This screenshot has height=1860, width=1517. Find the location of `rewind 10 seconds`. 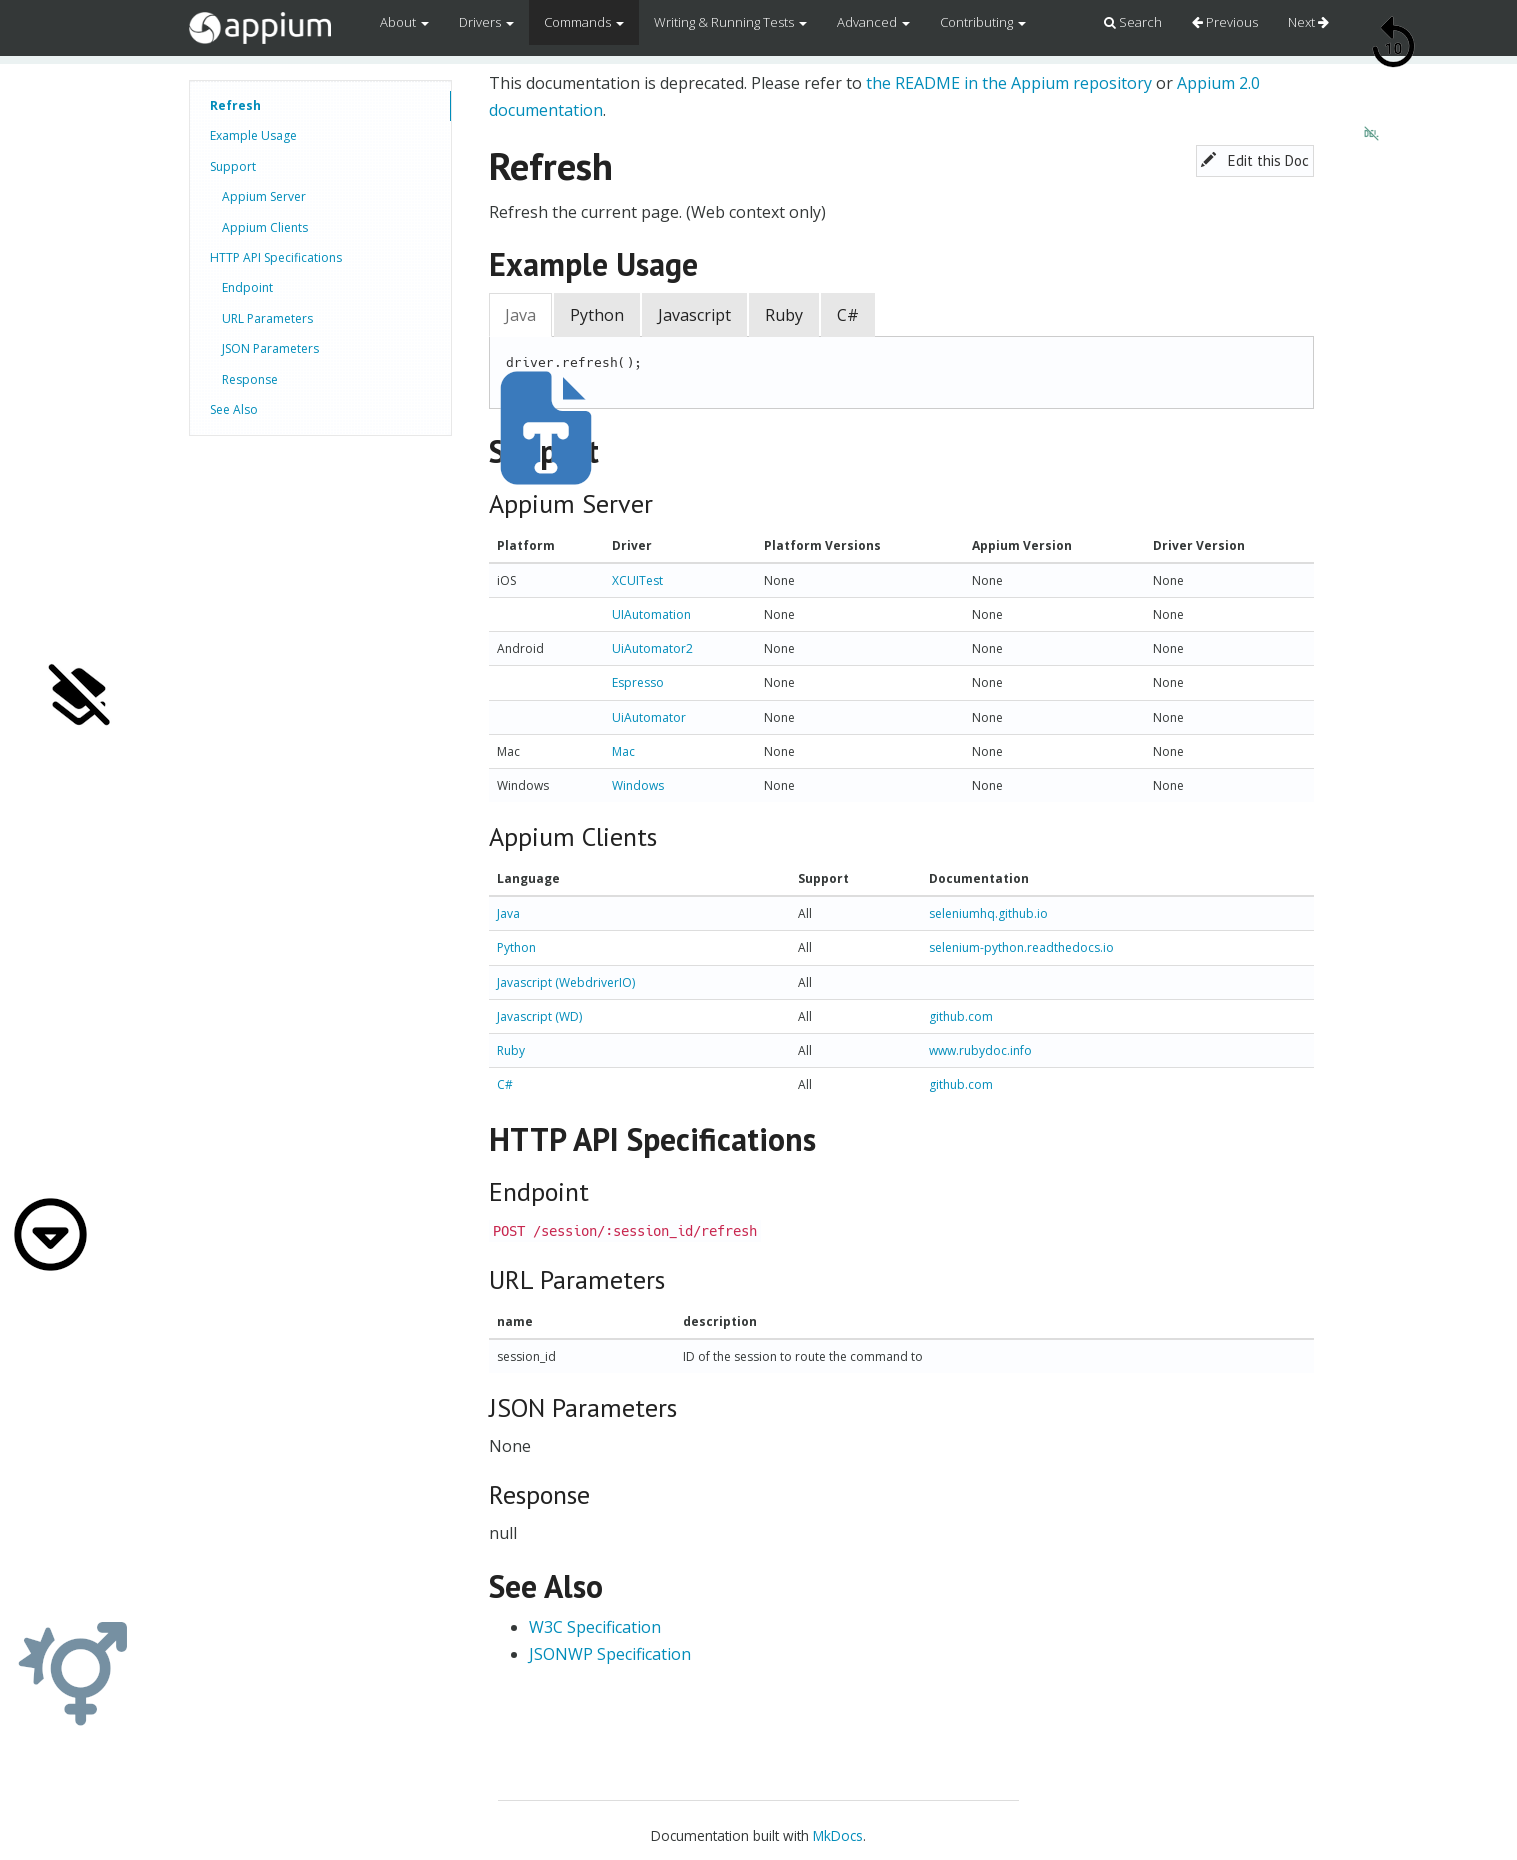

rewind 10 seconds is located at coordinates (1393, 43).